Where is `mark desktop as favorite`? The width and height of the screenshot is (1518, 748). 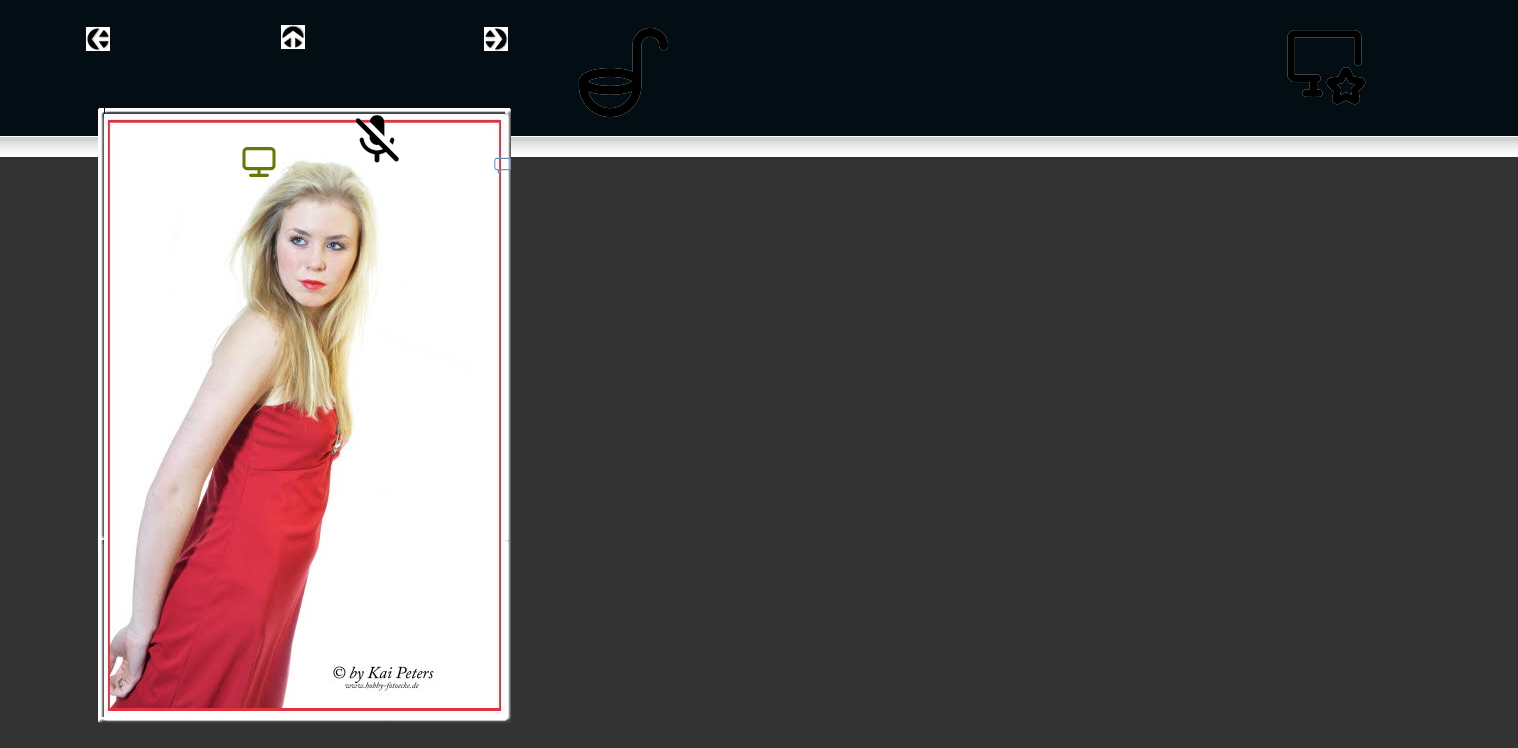
mark desktop as favorite is located at coordinates (1324, 63).